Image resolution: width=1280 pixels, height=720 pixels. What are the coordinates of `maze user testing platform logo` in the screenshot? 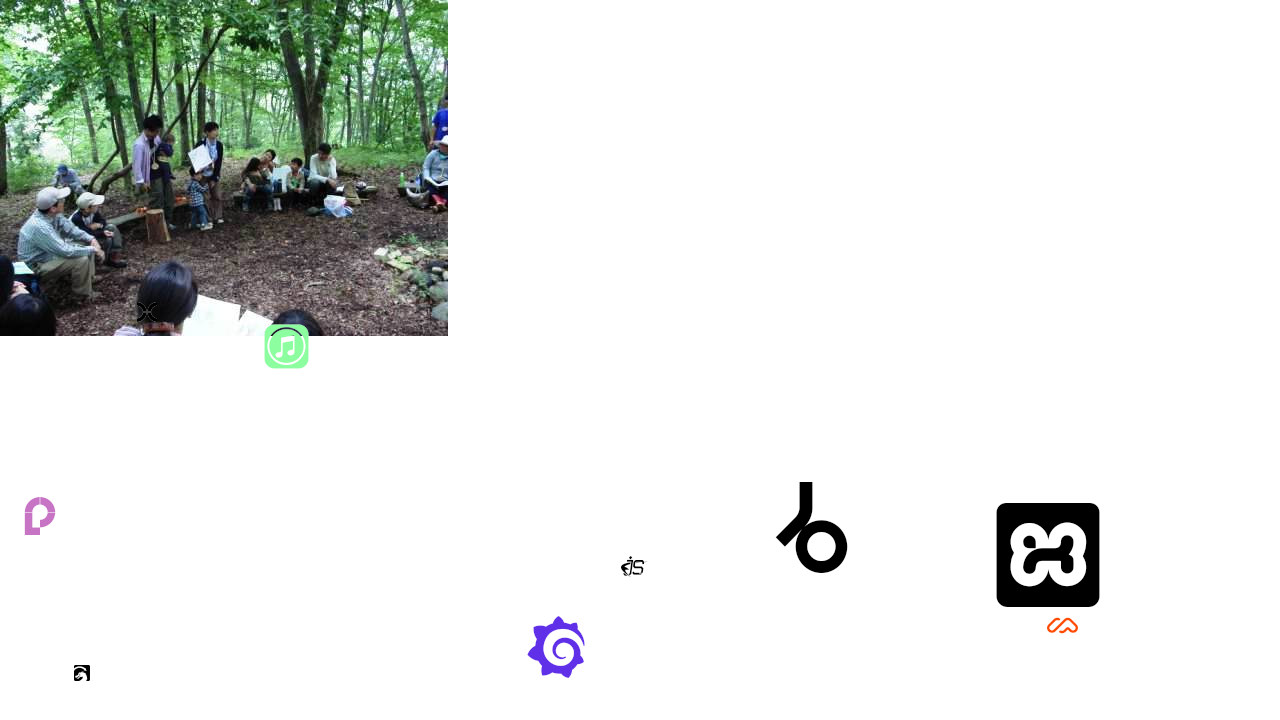 It's located at (1062, 625).